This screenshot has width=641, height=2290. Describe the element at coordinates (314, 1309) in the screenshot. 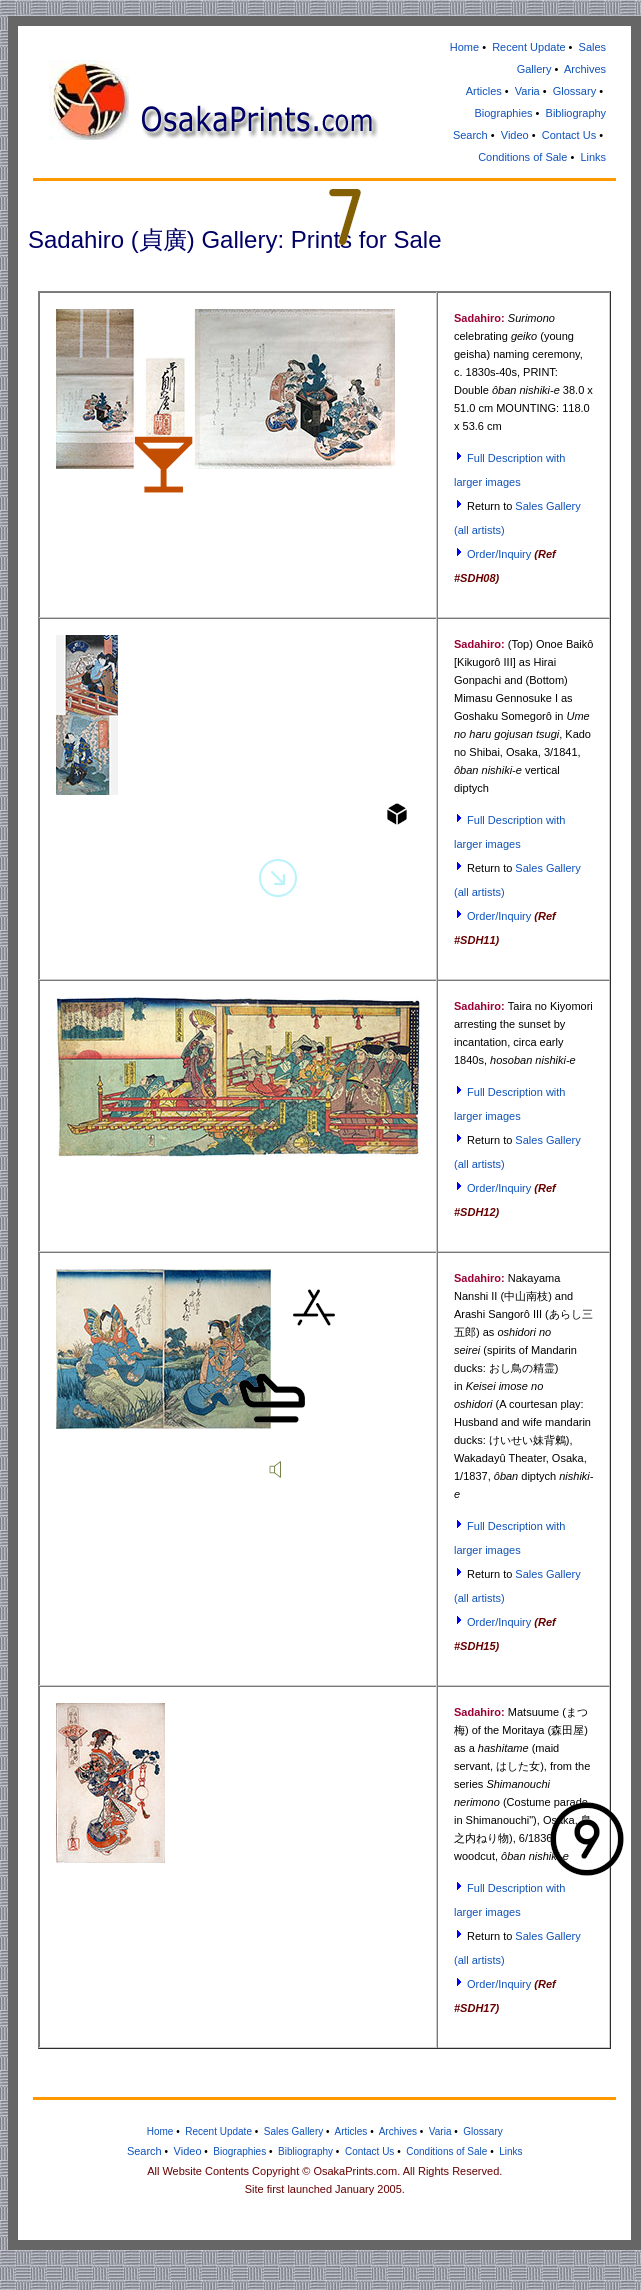

I see `open the app store` at that location.